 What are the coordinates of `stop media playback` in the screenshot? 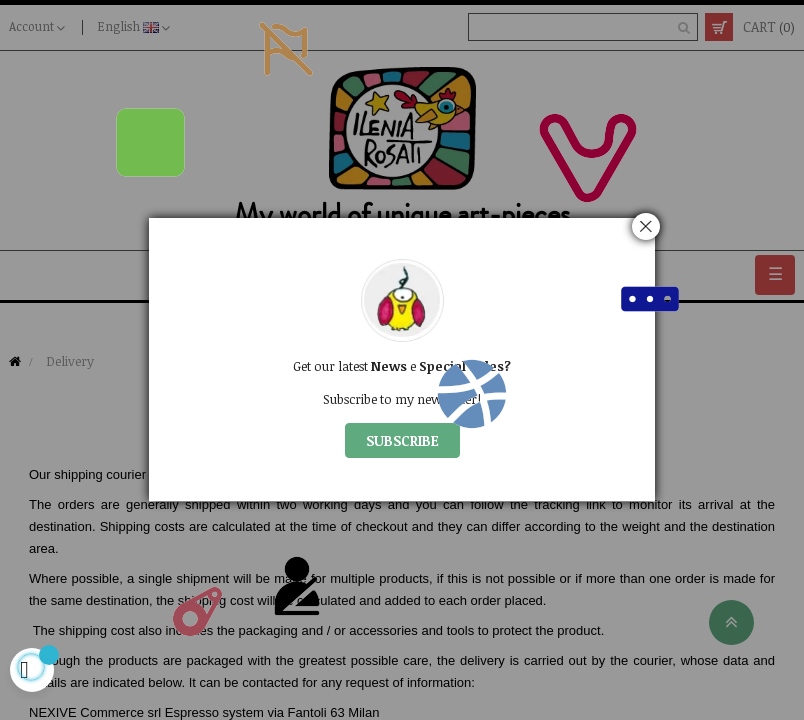 It's located at (150, 142).